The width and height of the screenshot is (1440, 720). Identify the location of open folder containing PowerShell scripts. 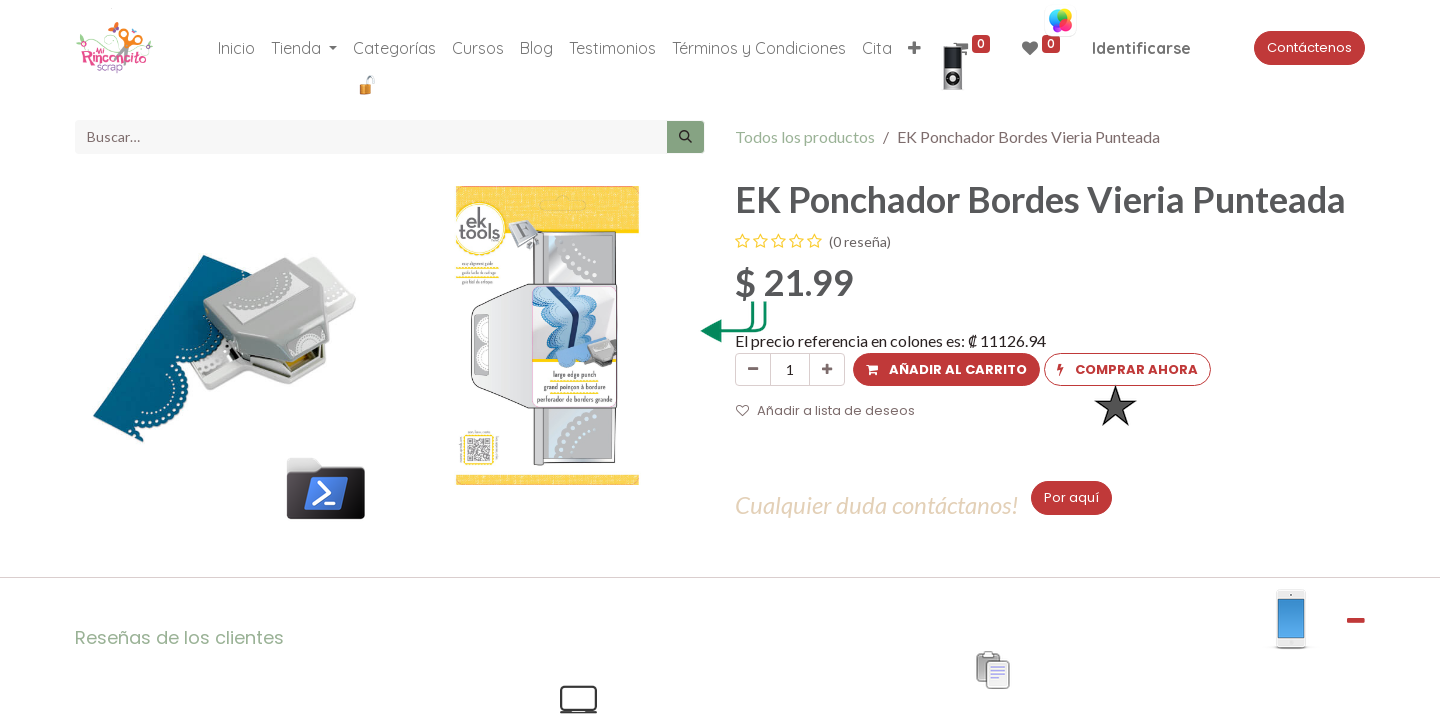
(325, 490).